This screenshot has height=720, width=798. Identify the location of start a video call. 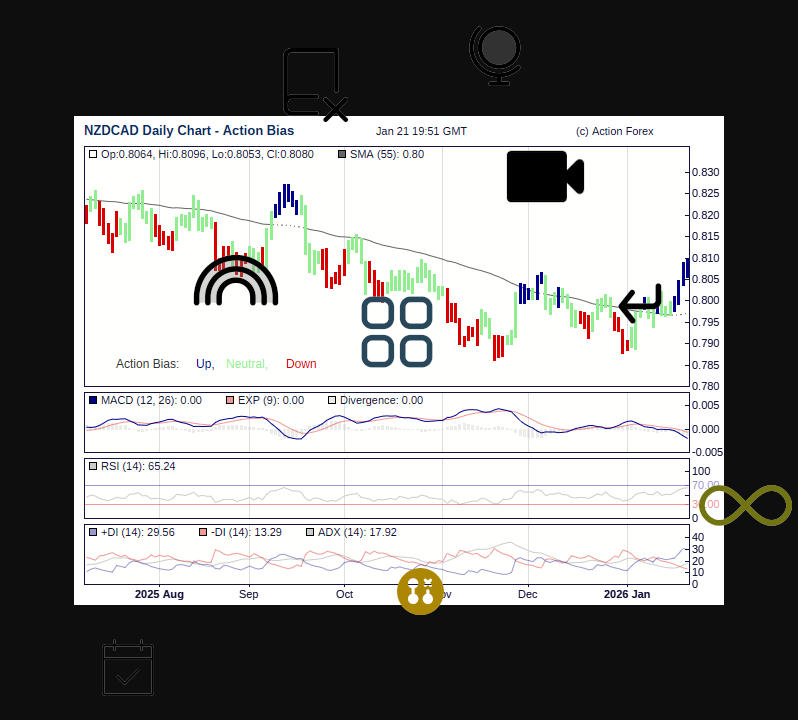
(545, 176).